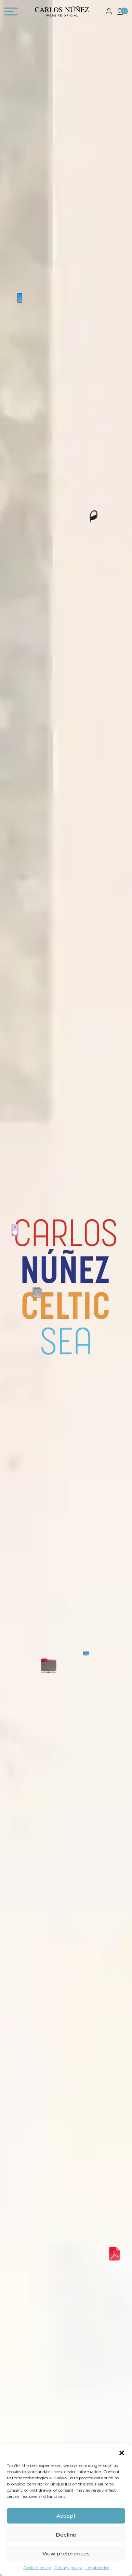 This screenshot has width=132, height=2576. Describe the element at coordinates (37, 1292) in the screenshot. I see `access multiple disk drives or storage devices` at that location.